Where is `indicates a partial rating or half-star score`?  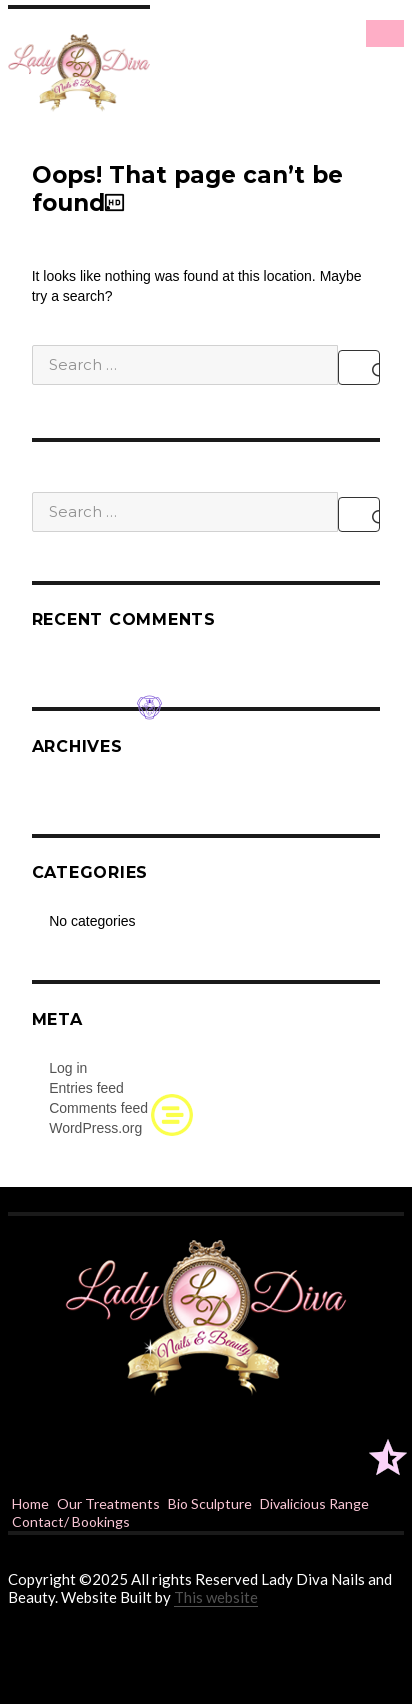
indicates a partial rating or half-star score is located at coordinates (388, 1458).